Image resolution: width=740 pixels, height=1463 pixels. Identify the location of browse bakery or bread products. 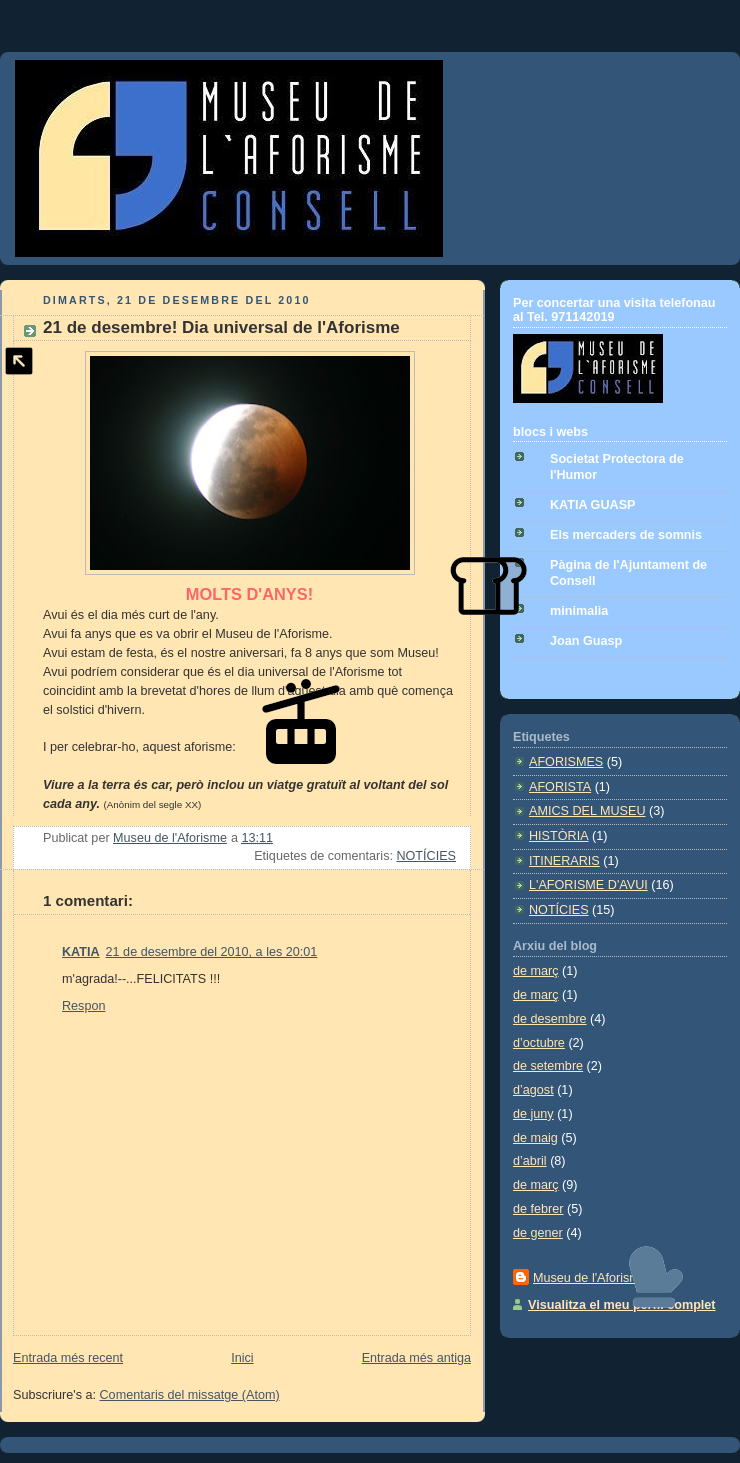
(490, 586).